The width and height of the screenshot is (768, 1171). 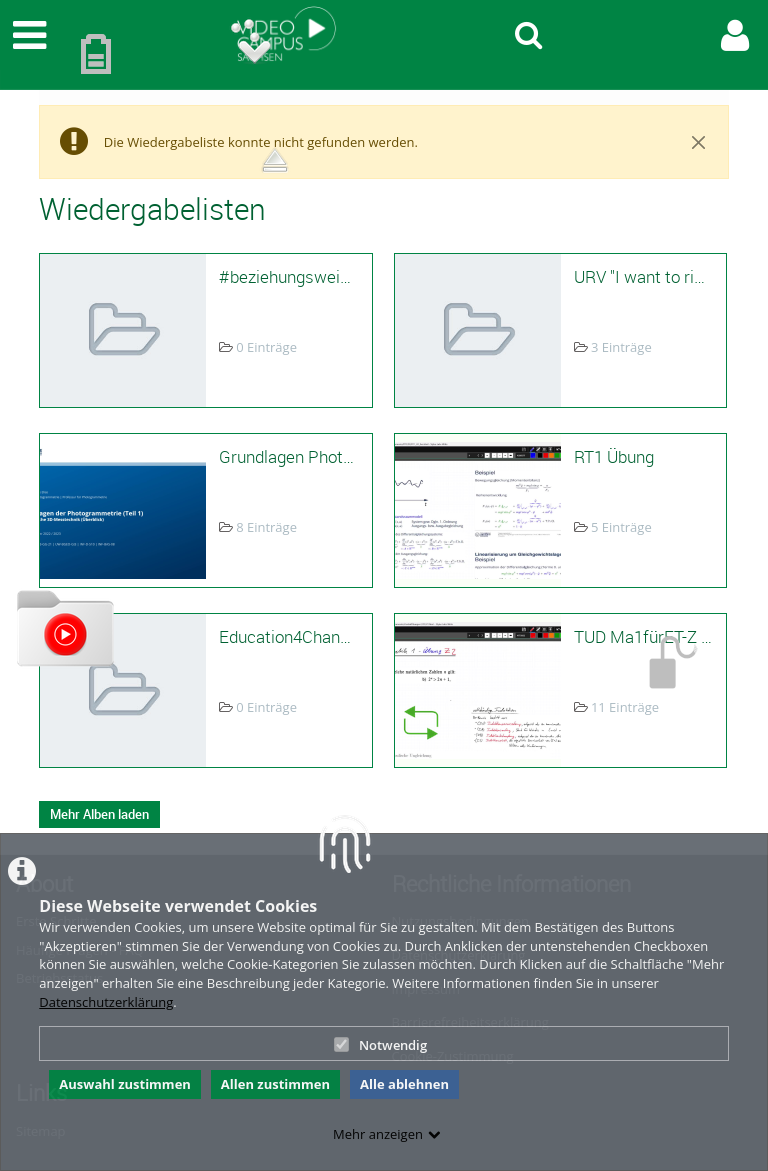 I want to click on eject removable media or disc, so click(x=275, y=161).